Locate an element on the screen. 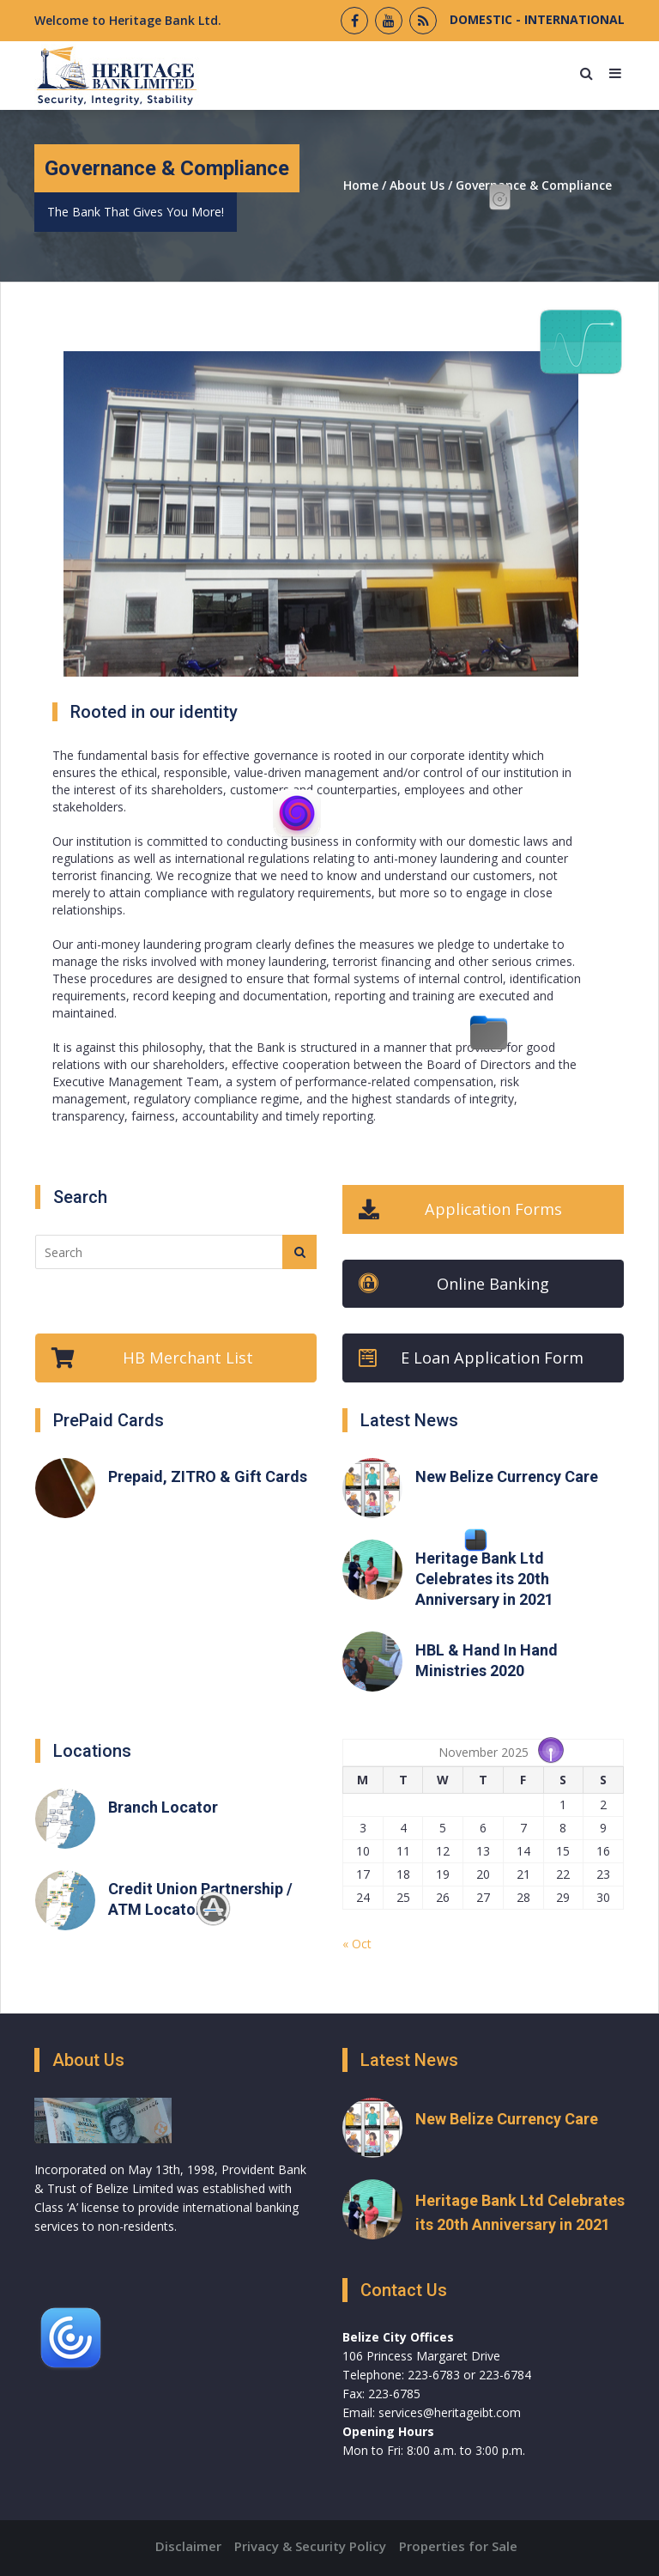  open transporter app for uploading content to app store connect is located at coordinates (297, 813).